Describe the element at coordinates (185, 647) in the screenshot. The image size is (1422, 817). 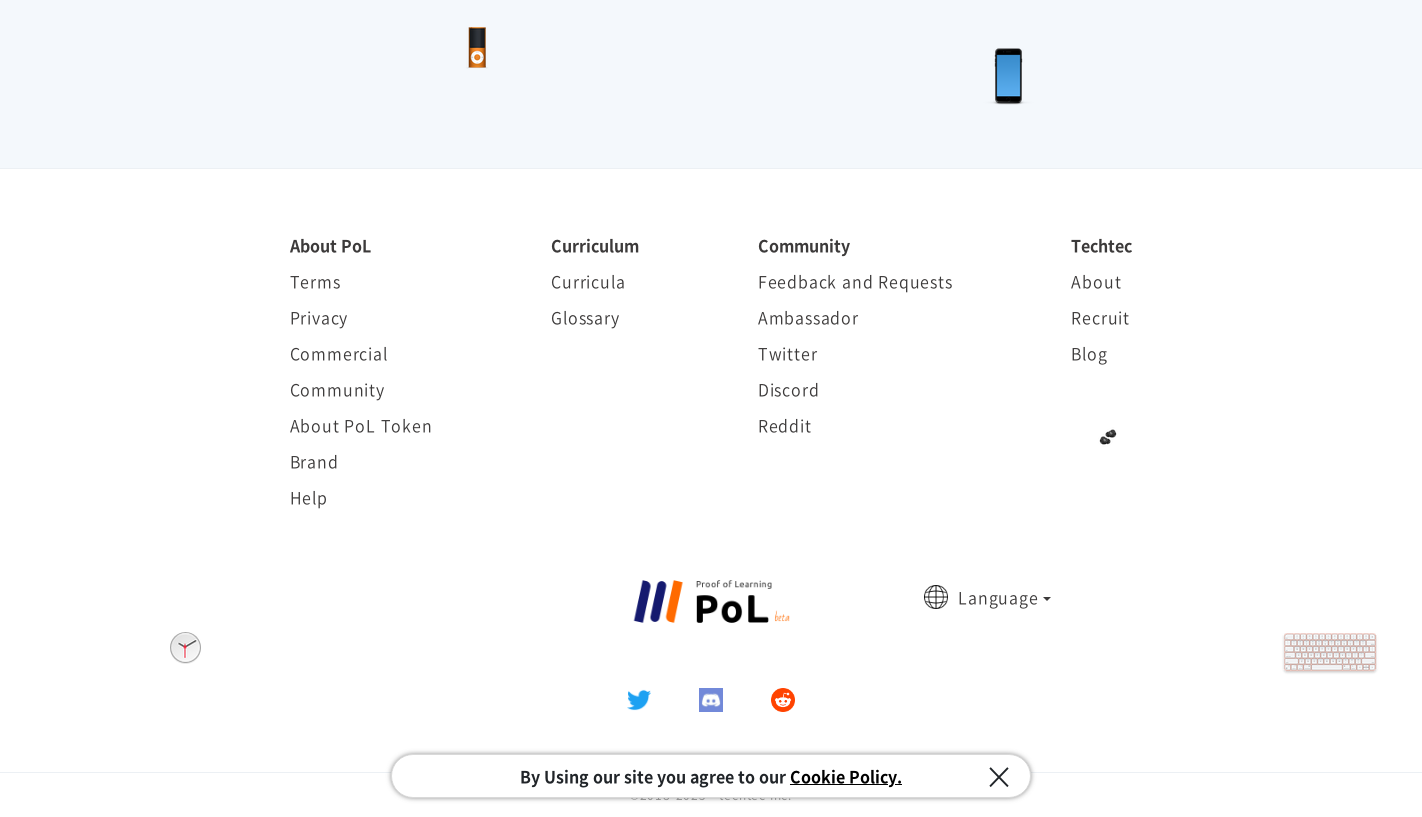
I see `open date and time settings` at that location.